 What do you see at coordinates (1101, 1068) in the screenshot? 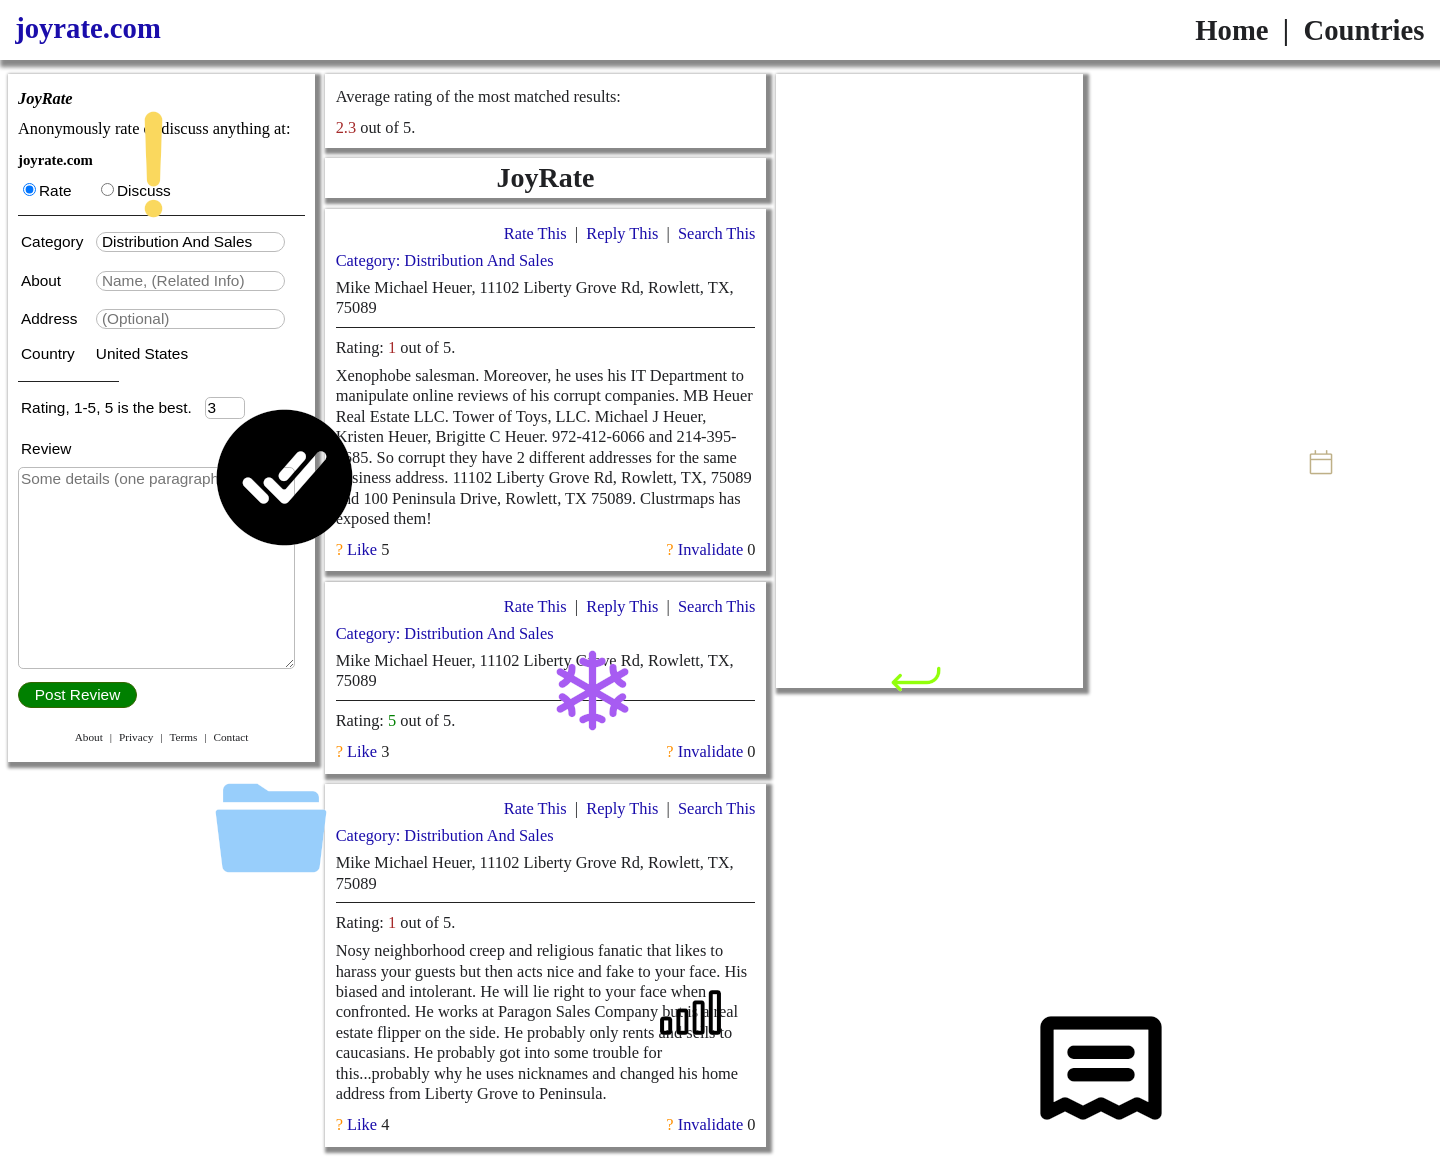
I see `view purchase receipt or transaction history` at bounding box center [1101, 1068].